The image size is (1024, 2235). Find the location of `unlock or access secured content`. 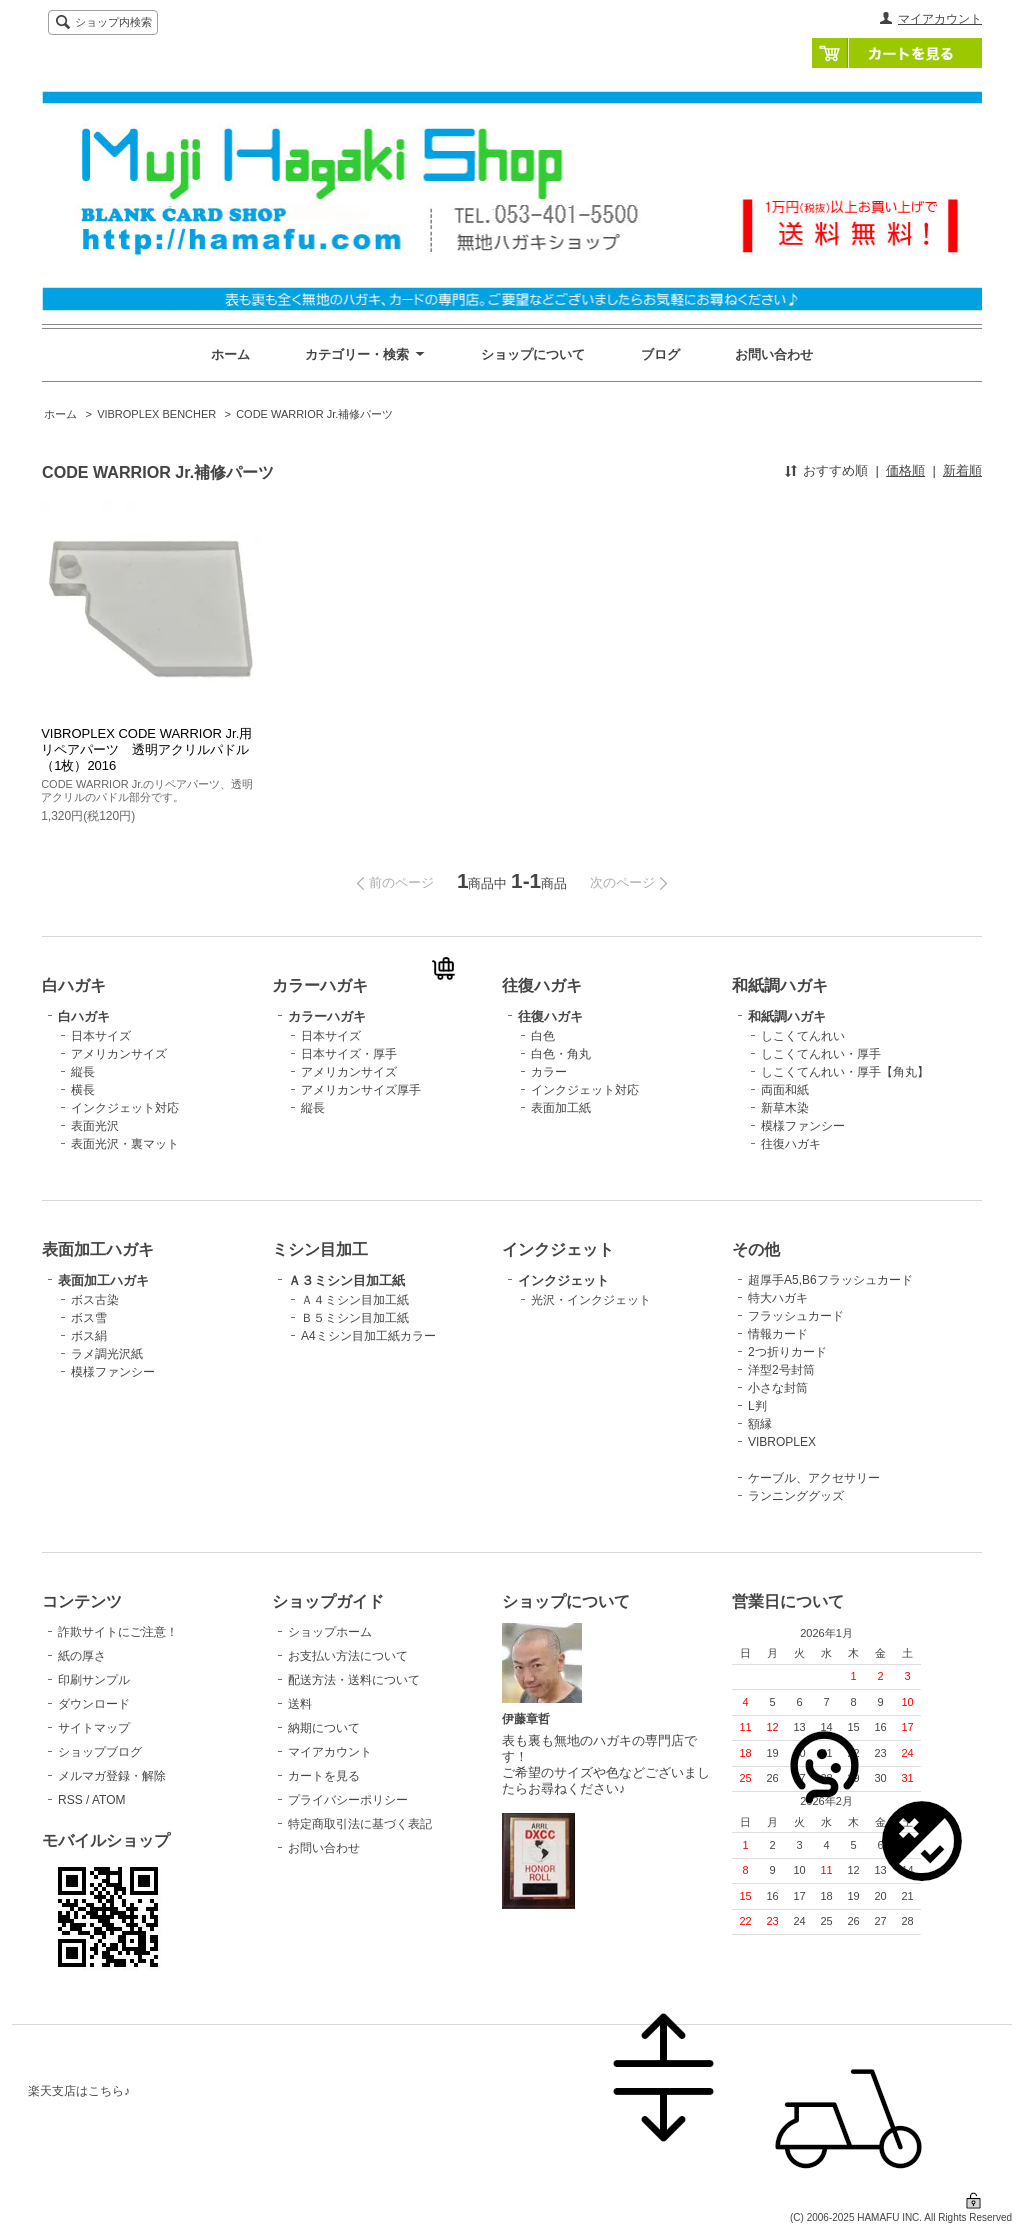

unlock or access secured content is located at coordinates (973, 2201).